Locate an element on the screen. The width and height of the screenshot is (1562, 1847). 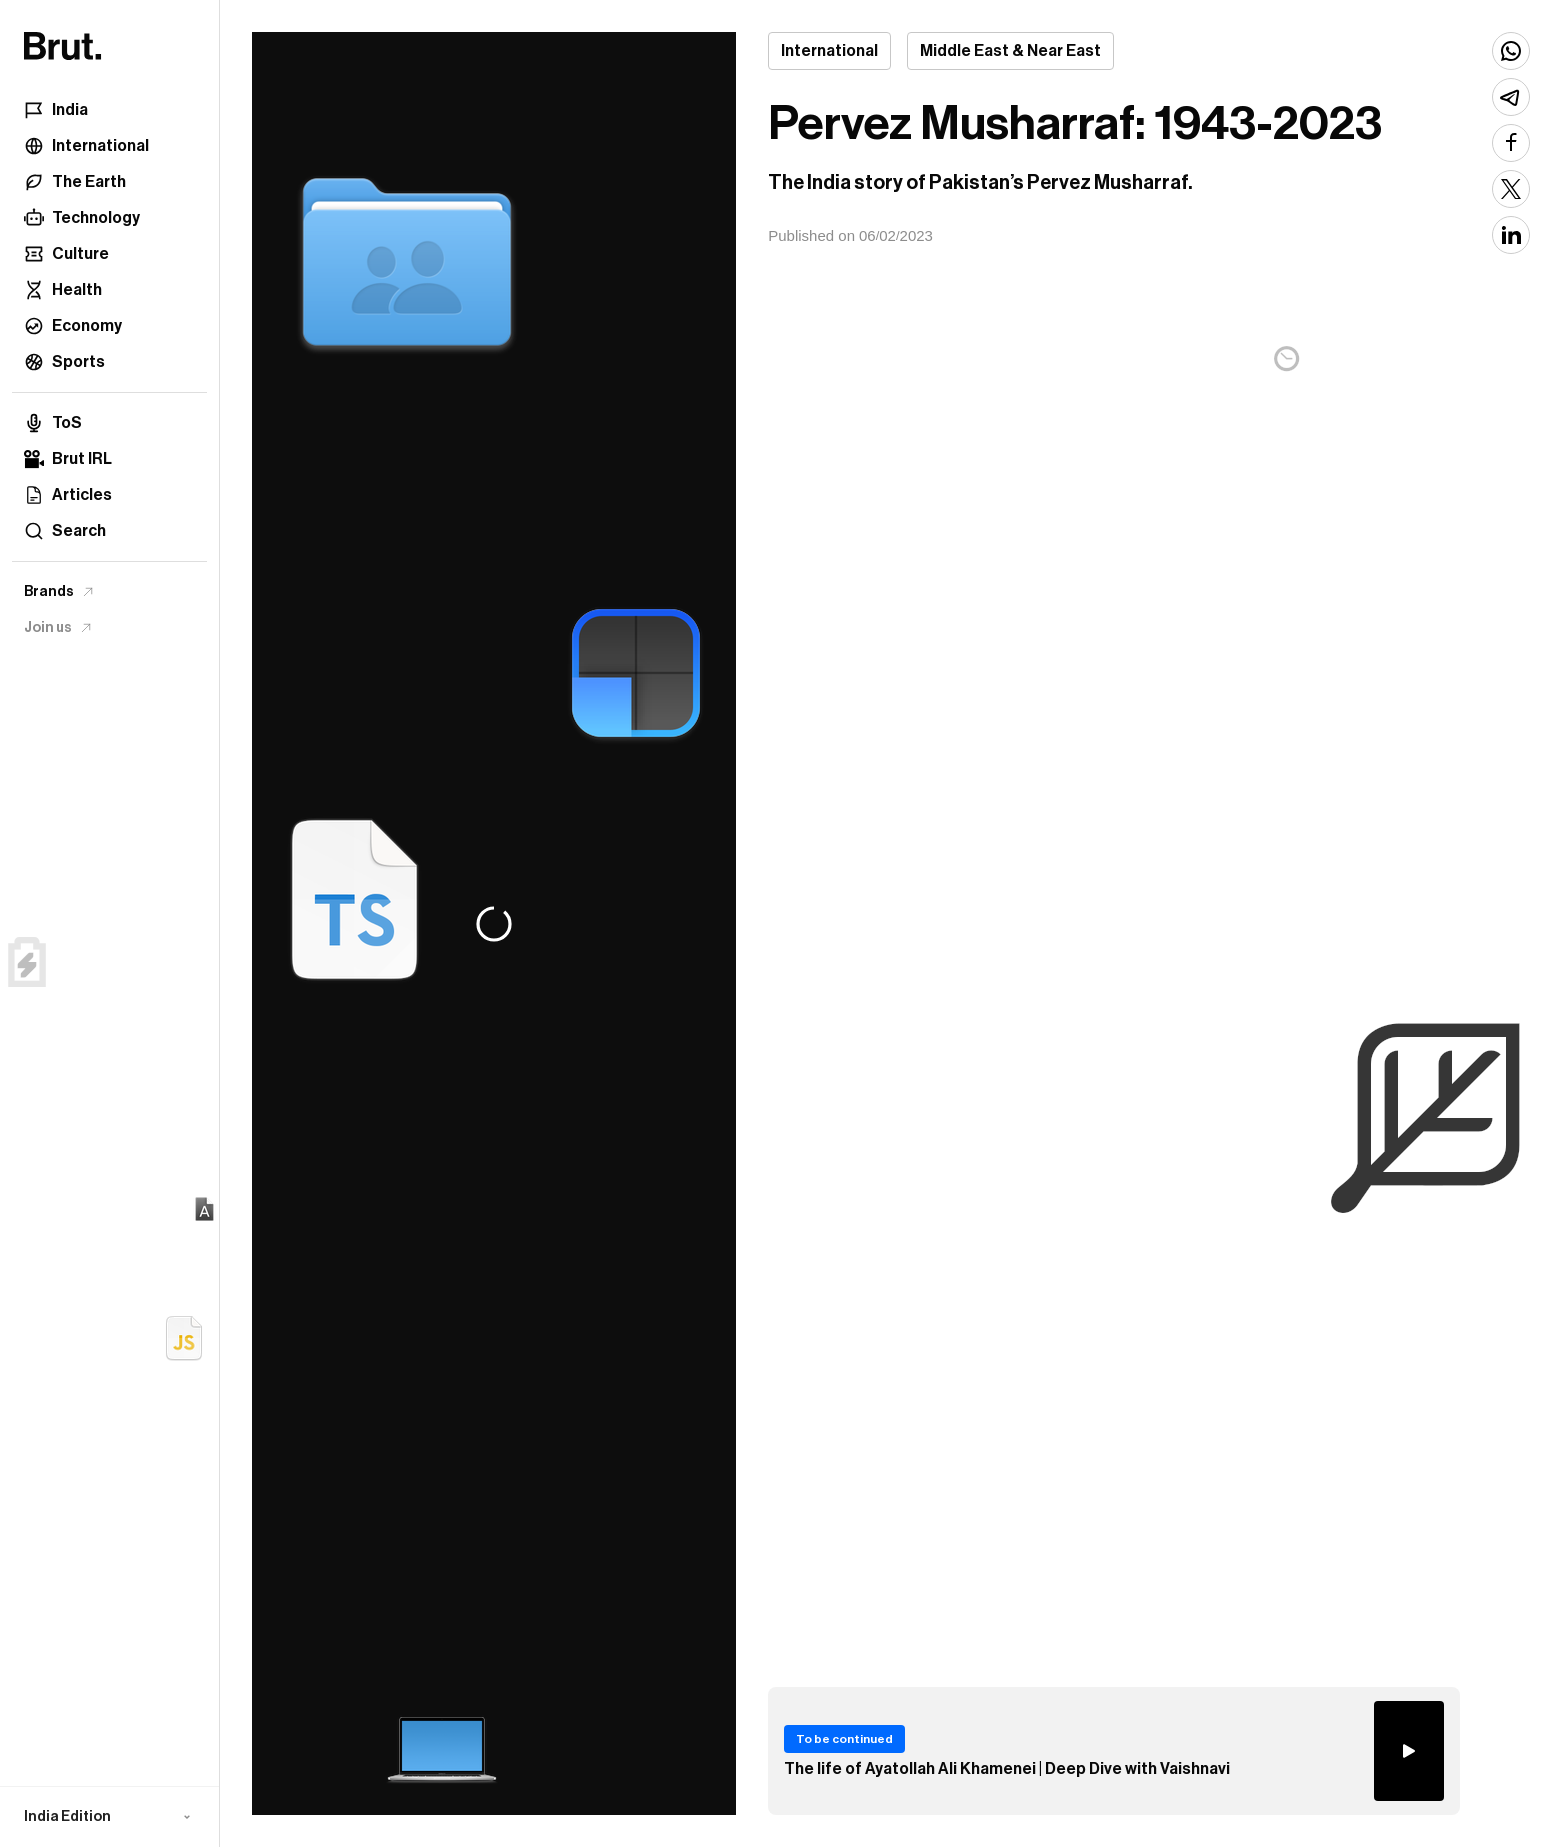
open date and time settings is located at coordinates (1287, 359).